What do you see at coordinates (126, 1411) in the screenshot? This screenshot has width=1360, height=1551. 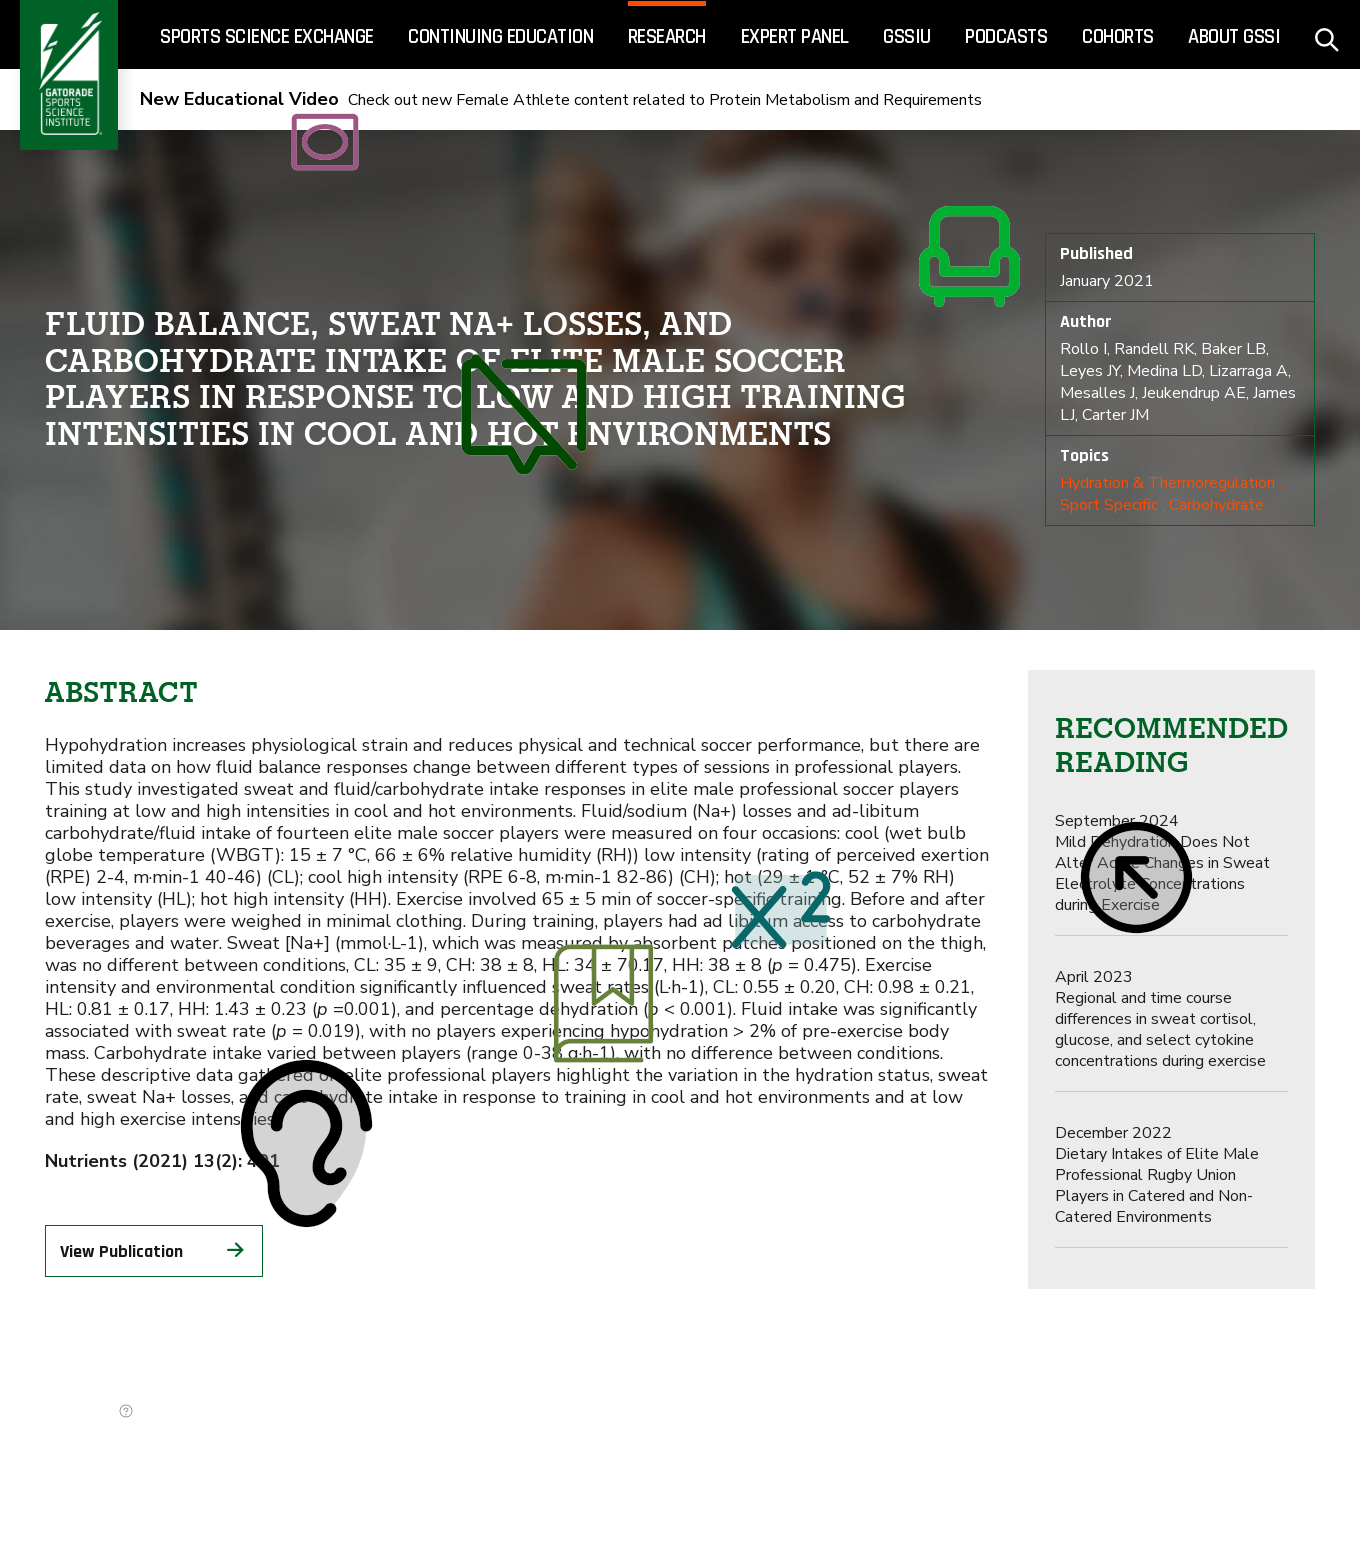 I see `access help or support` at bounding box center [126, 1411].